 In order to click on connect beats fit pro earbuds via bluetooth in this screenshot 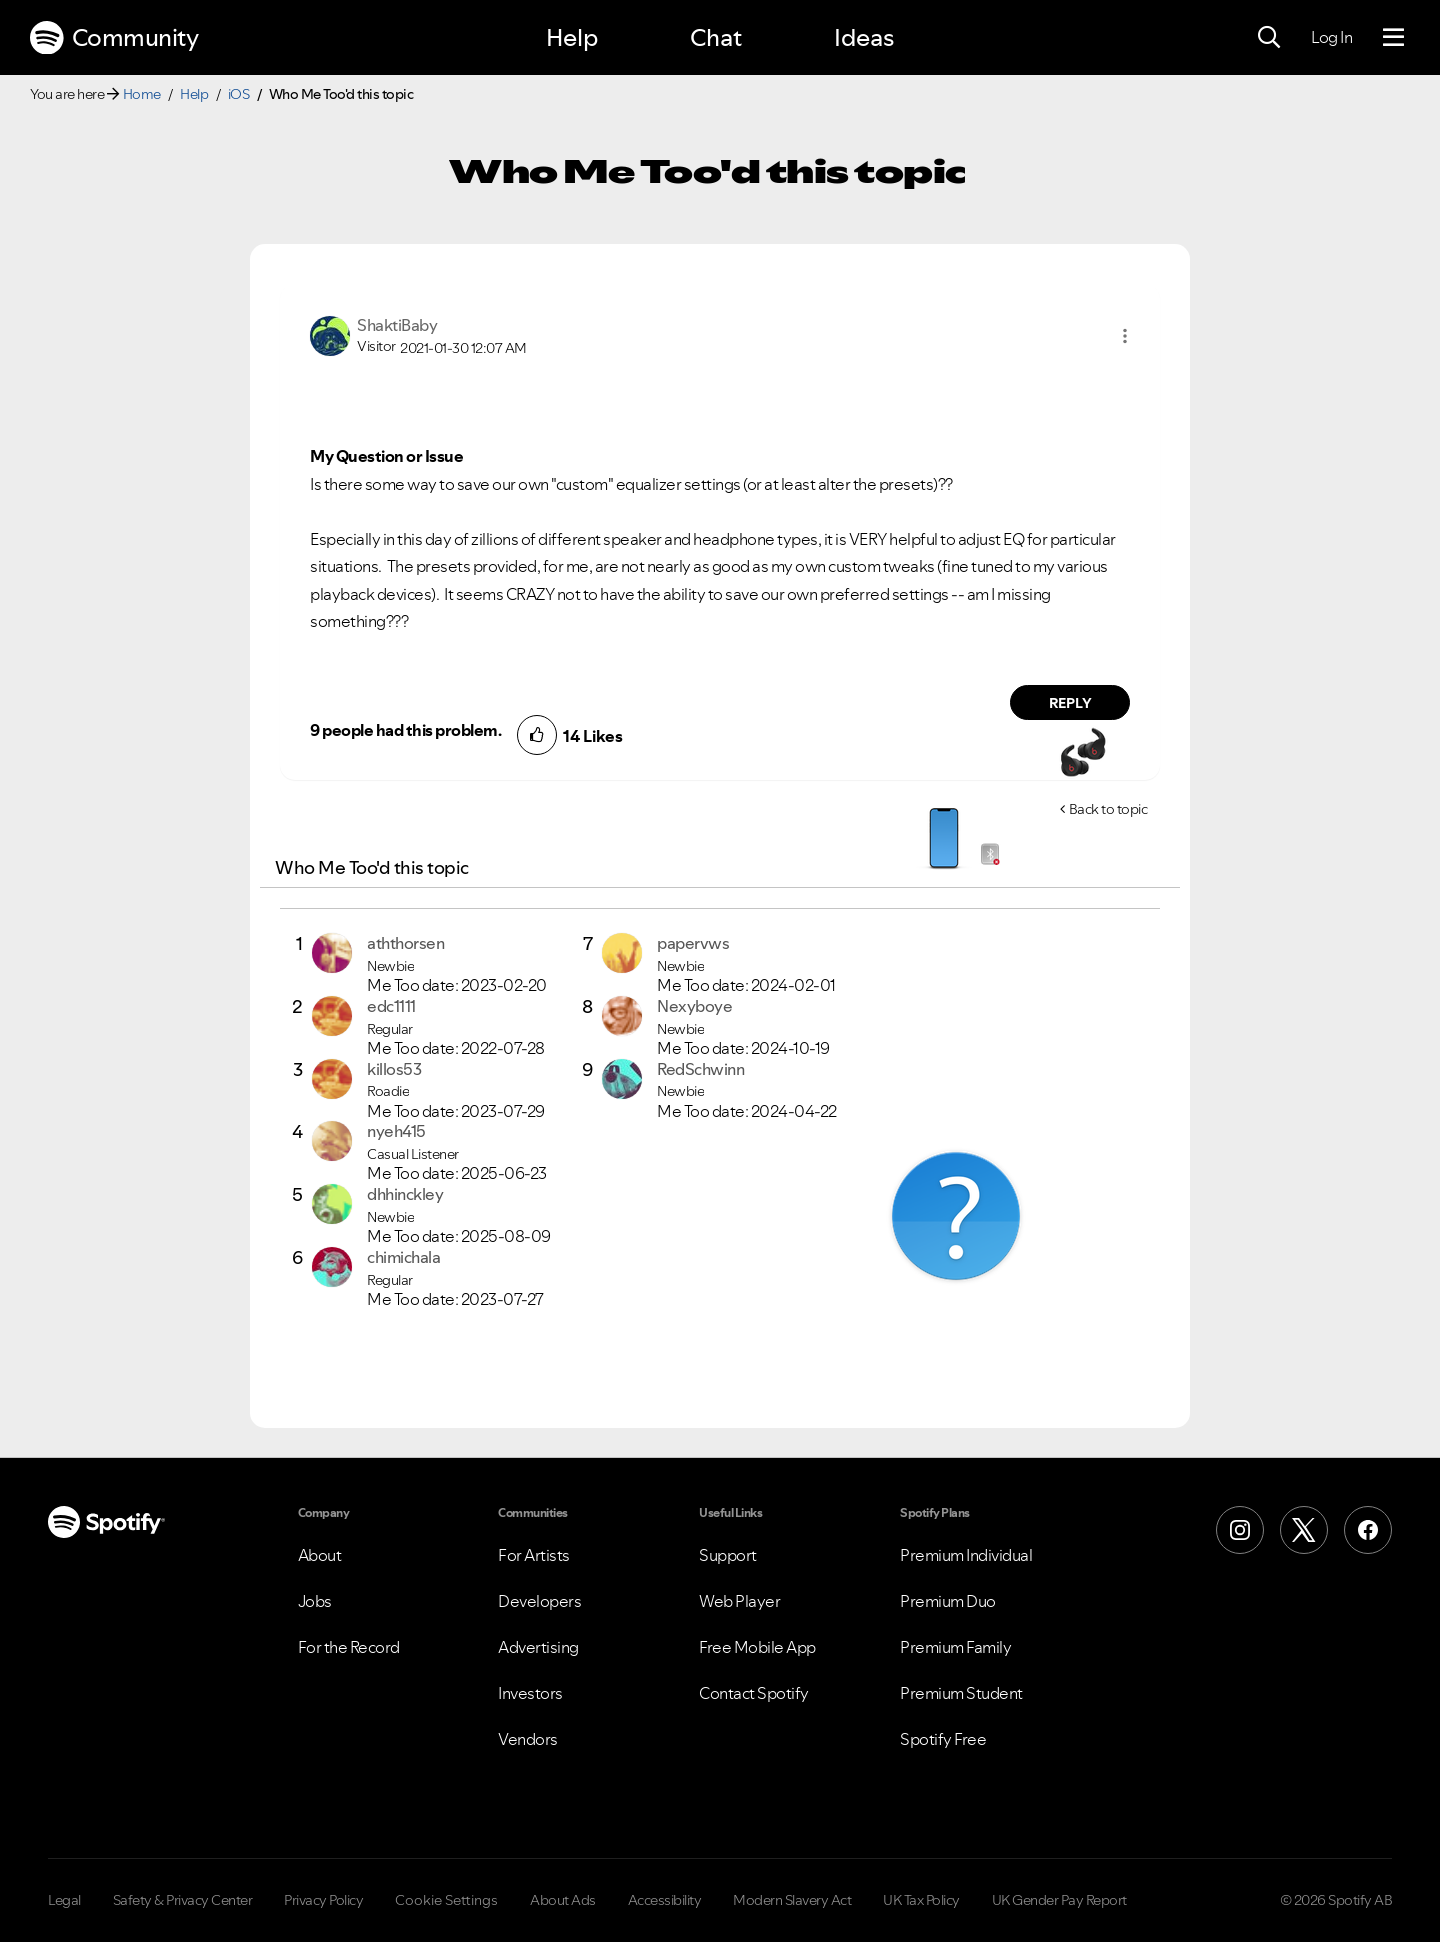, I will do `click(1083, 753)`.